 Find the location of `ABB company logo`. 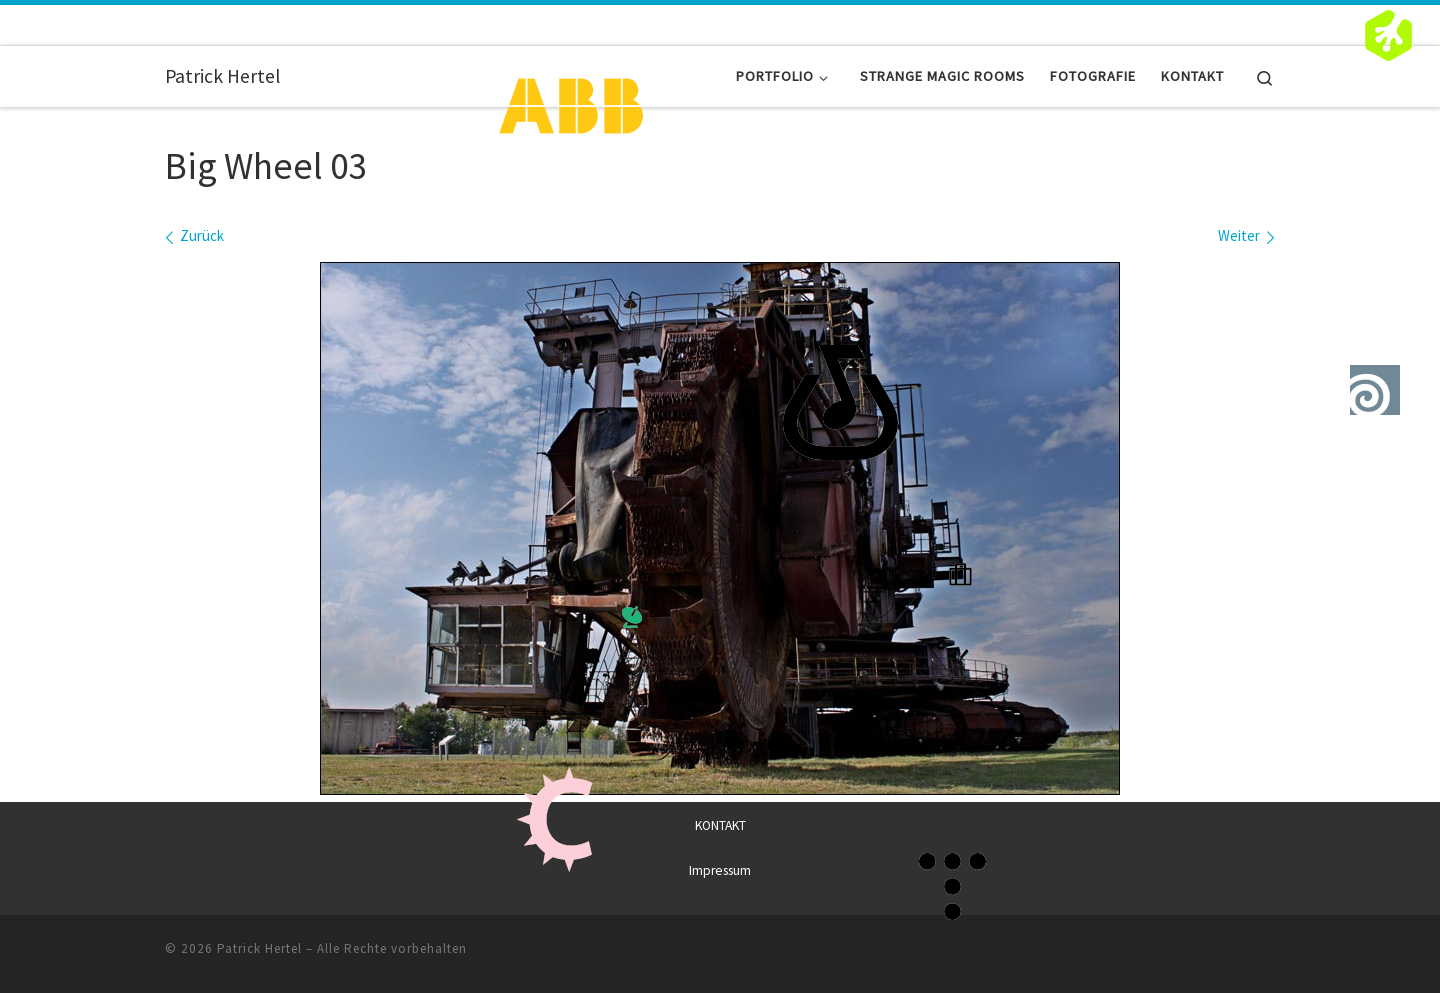

ABB company logo is located at coordinates (571, 106).